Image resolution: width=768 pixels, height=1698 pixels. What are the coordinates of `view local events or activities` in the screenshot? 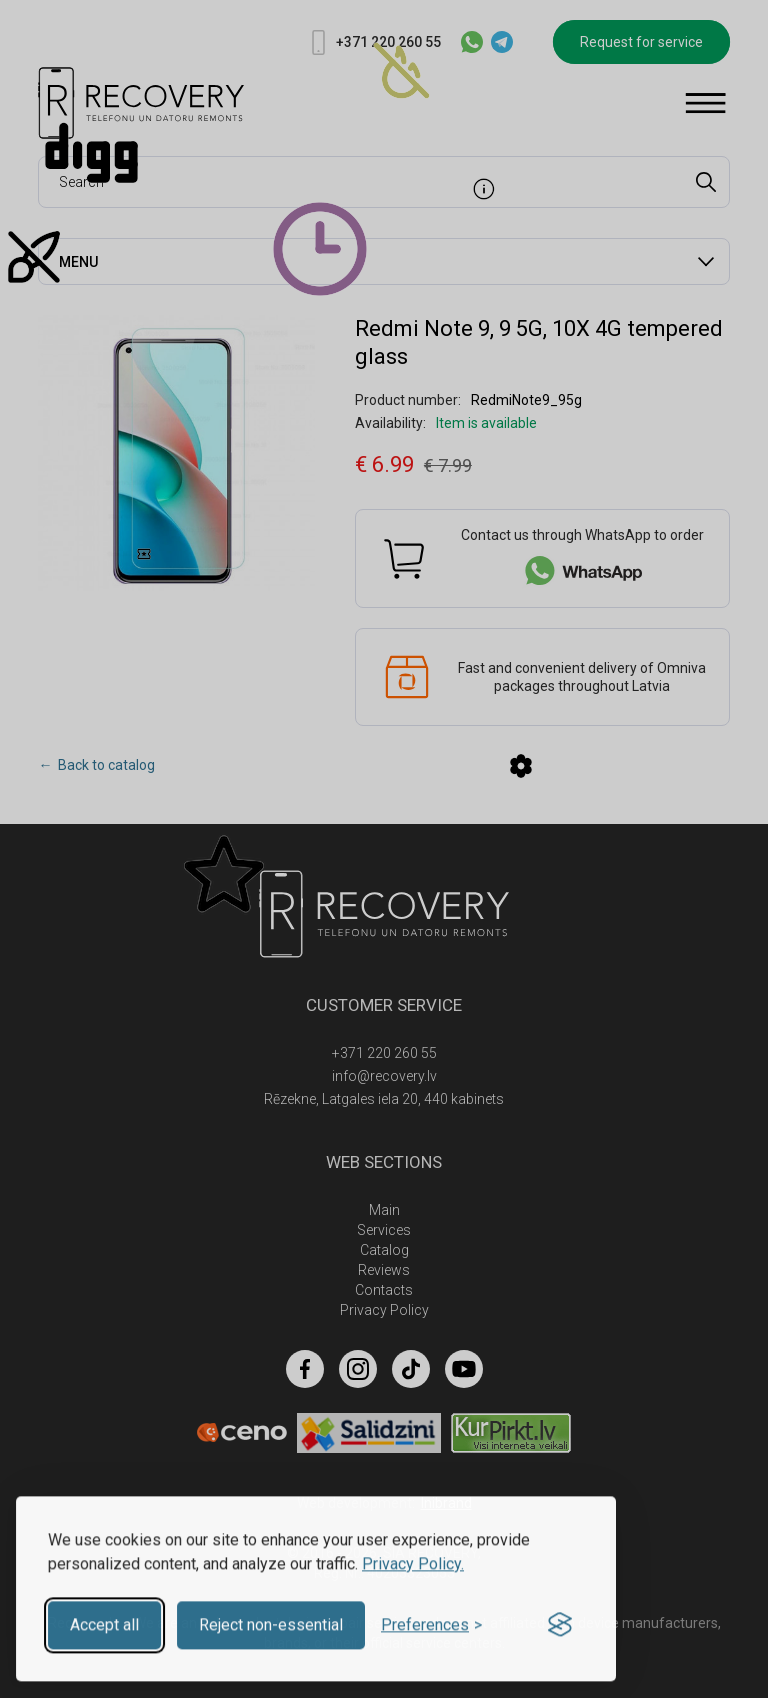 It's located at (144, 554).